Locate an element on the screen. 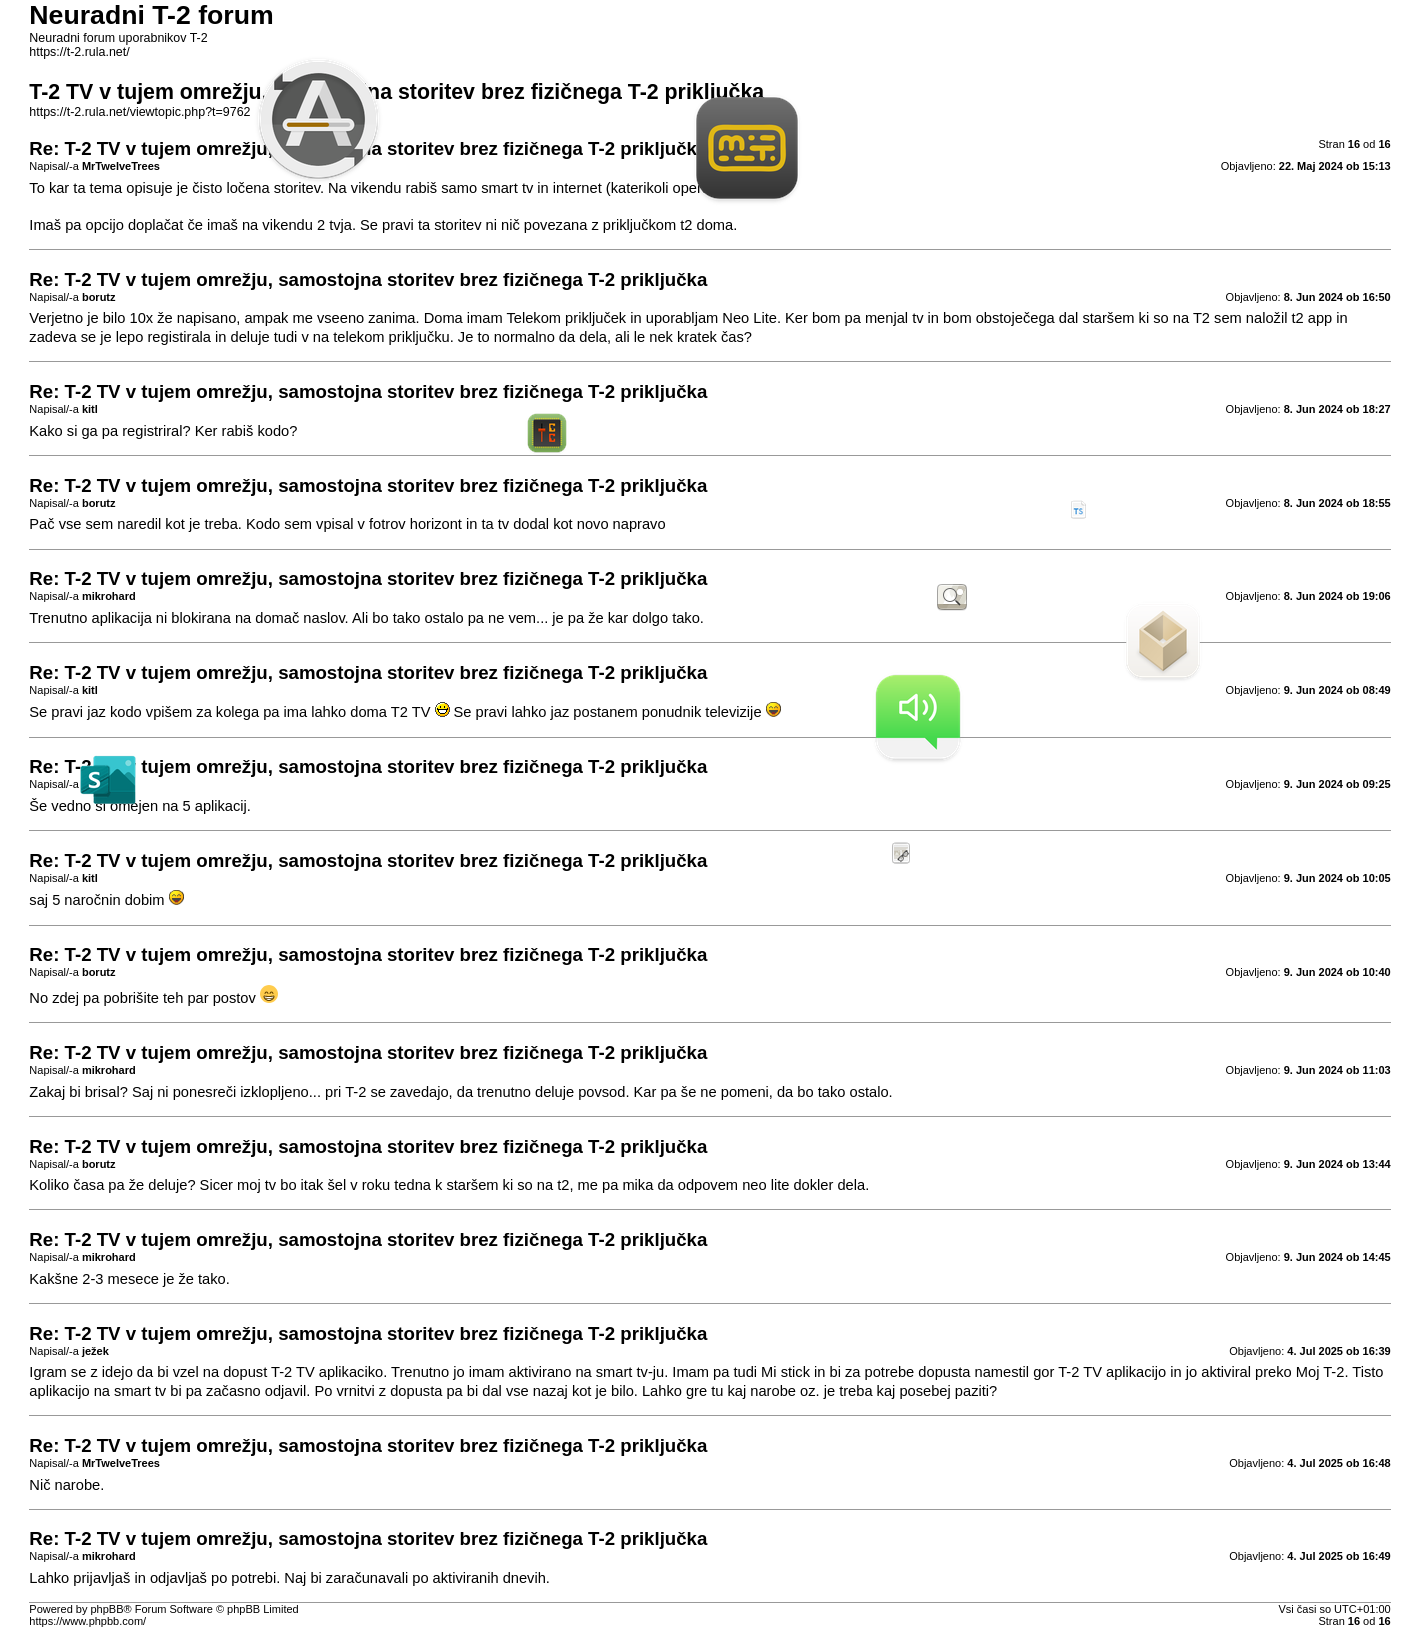 This screenshot has height=1627, width=1420. a typescript source code file is located at coordinates (1078, 509).